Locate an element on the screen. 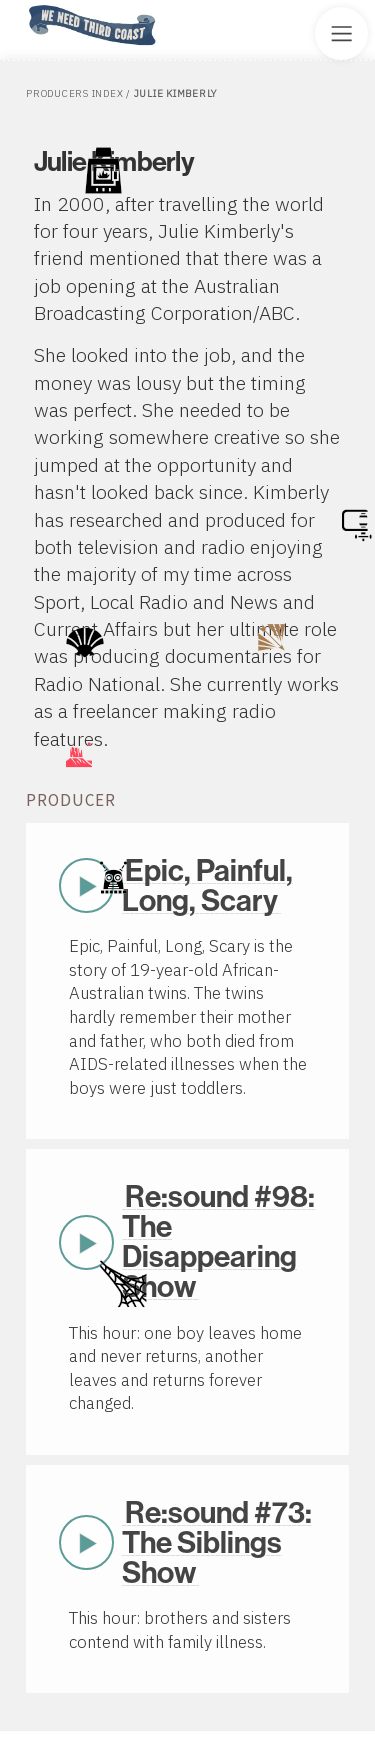 The height and width of the screenshot is (1749, 375). navigate to Monument Valley game is located at coordinates (79, 754).